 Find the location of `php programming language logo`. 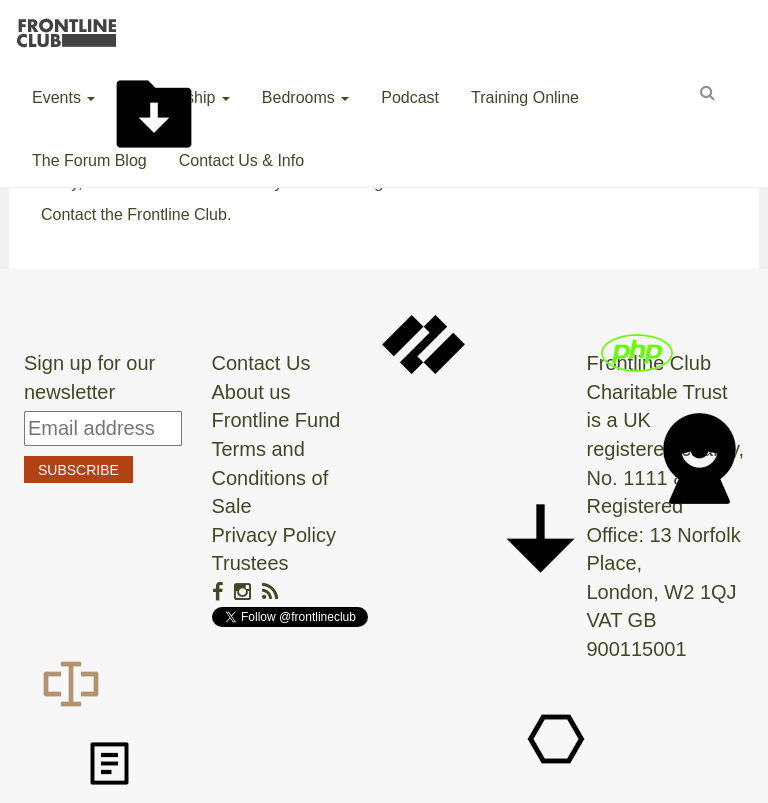

php programming language logo is located at coordinates (637, 353).